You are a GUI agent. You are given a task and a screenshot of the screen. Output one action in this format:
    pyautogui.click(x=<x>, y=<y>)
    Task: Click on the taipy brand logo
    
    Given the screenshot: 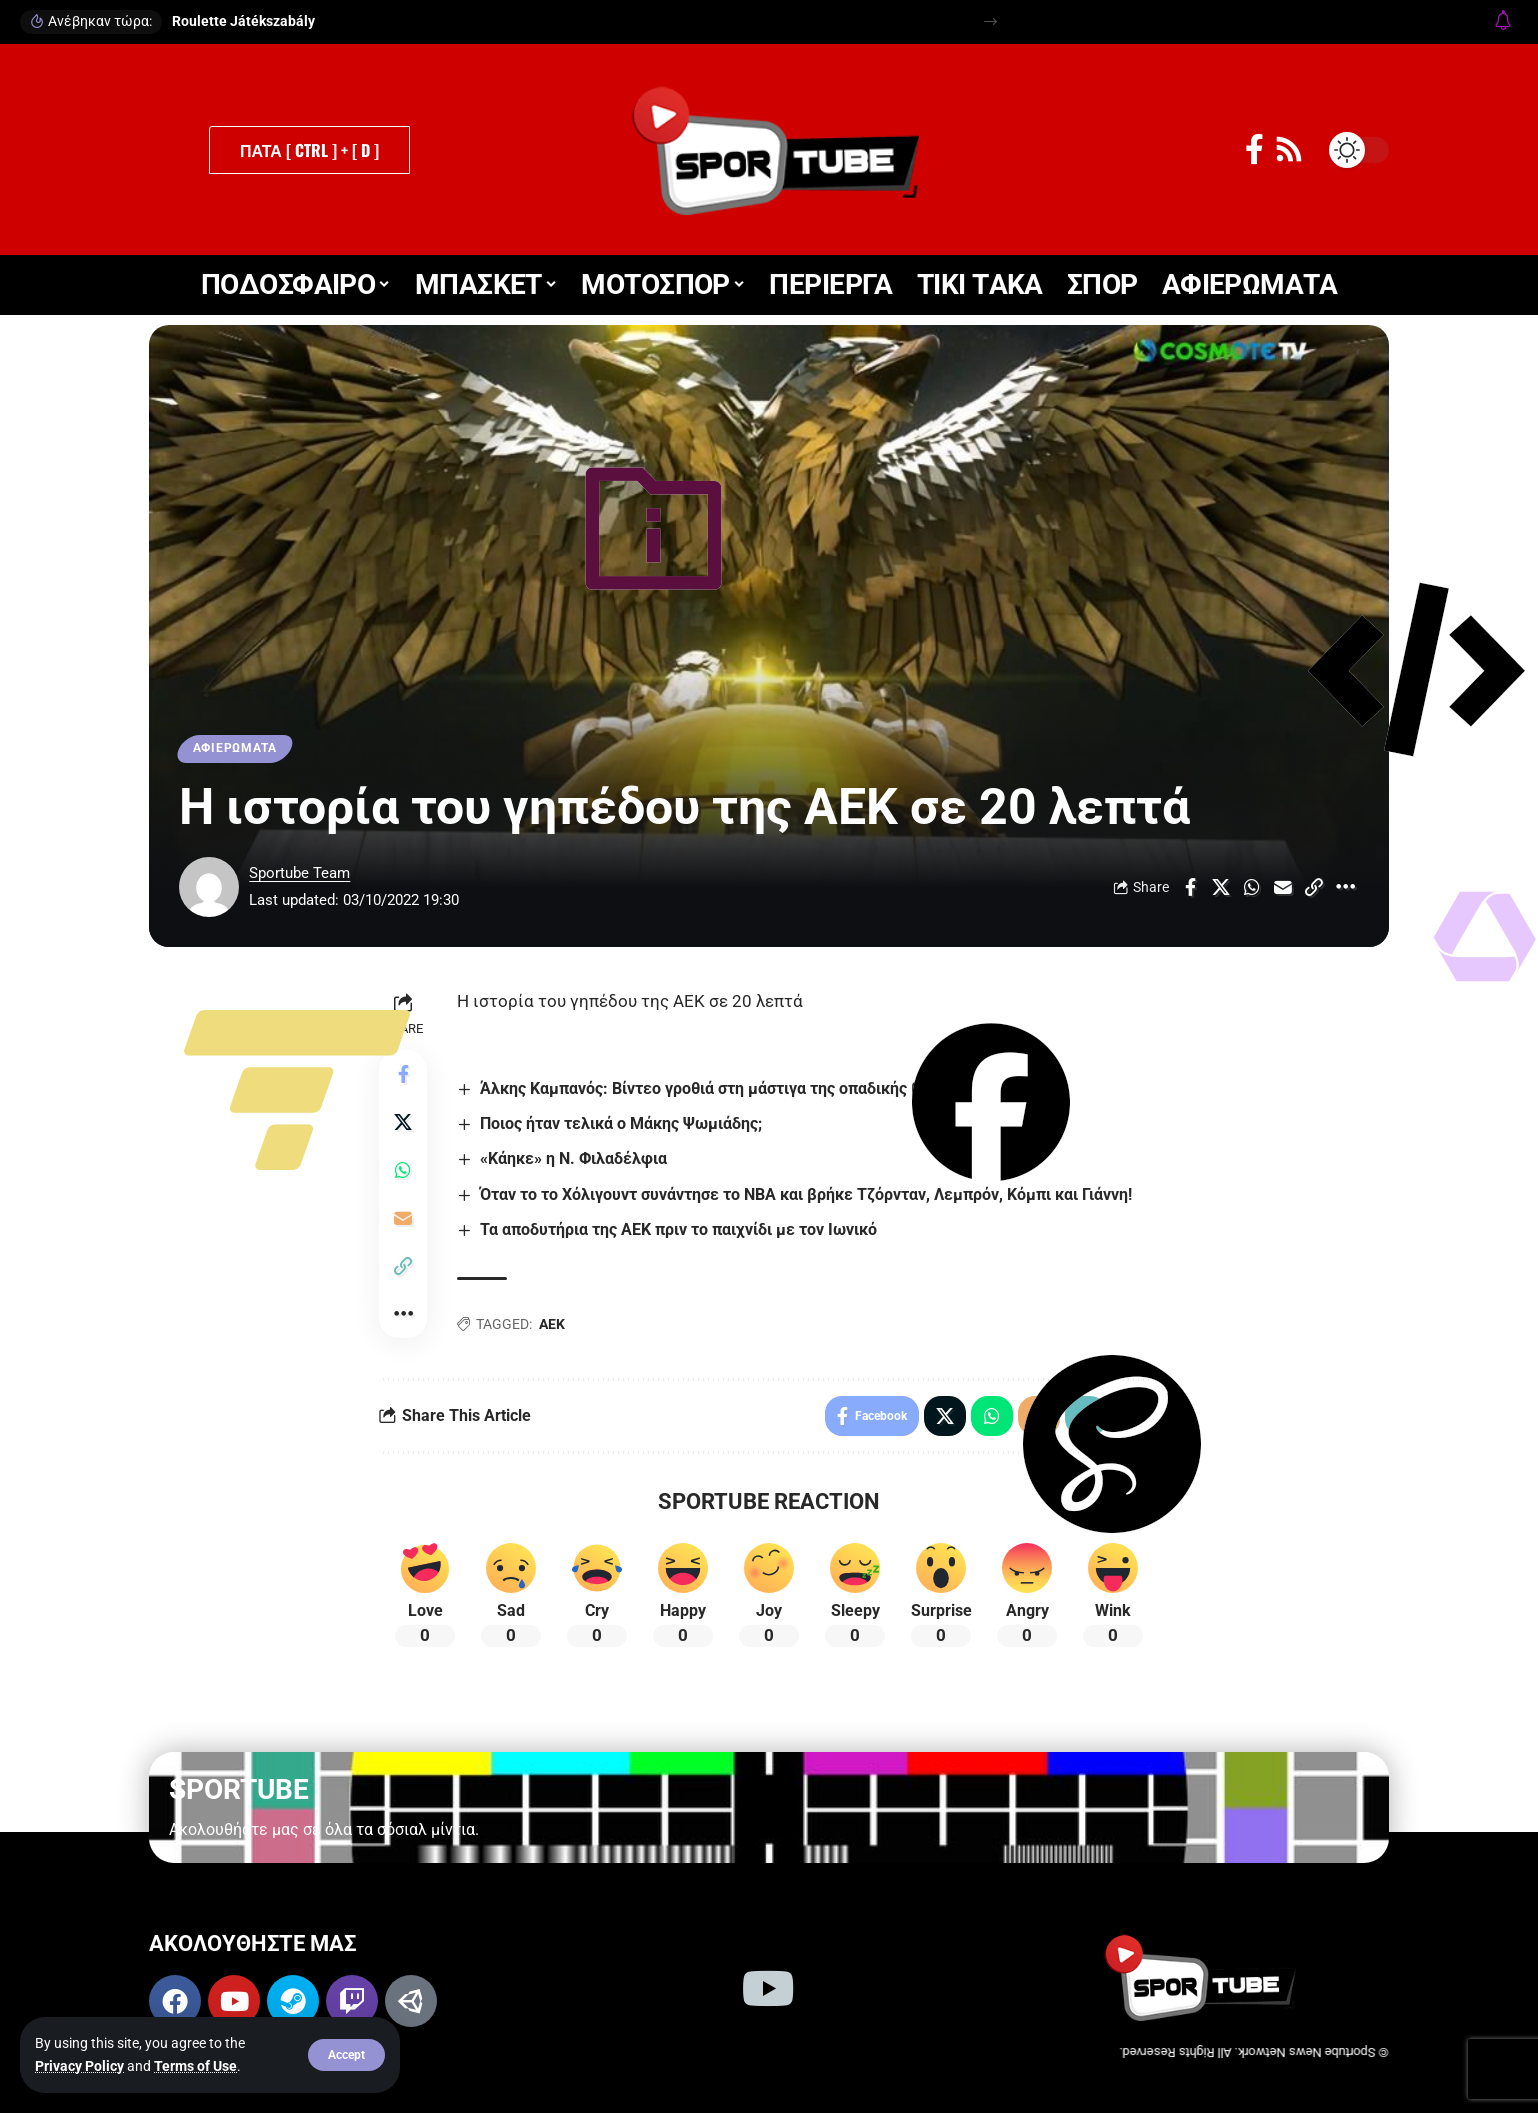 What is the action you would take?
    pyautogui.click(x=297, y=1090)
    